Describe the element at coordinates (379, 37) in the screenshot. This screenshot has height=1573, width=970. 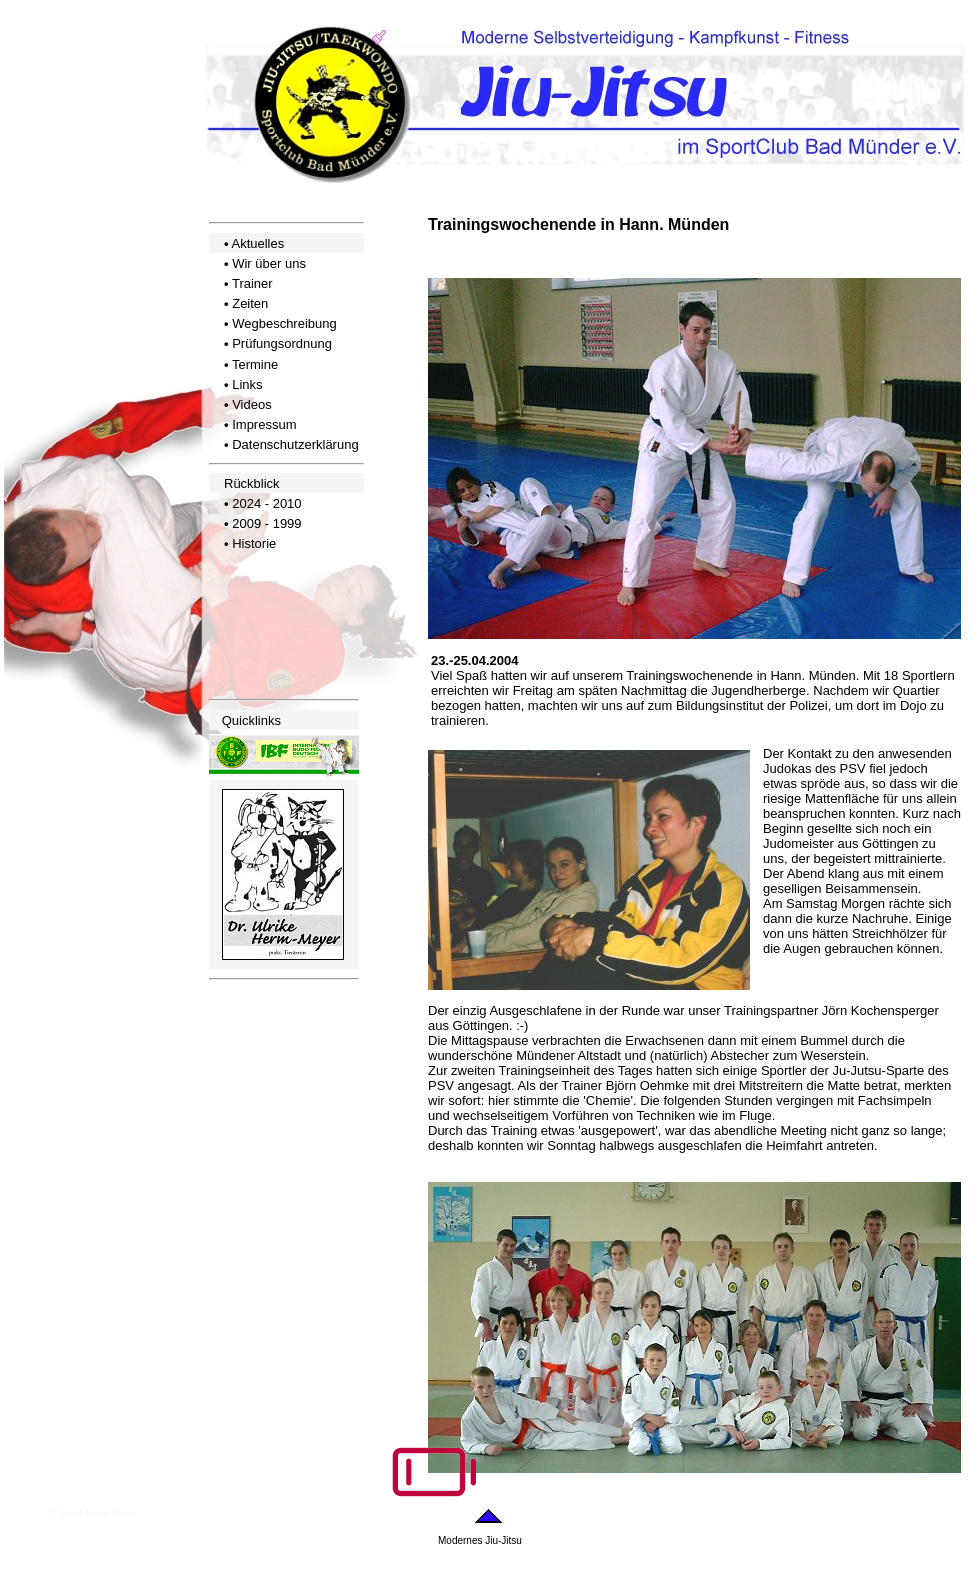
I see `access painting or drawing tools` at that location.